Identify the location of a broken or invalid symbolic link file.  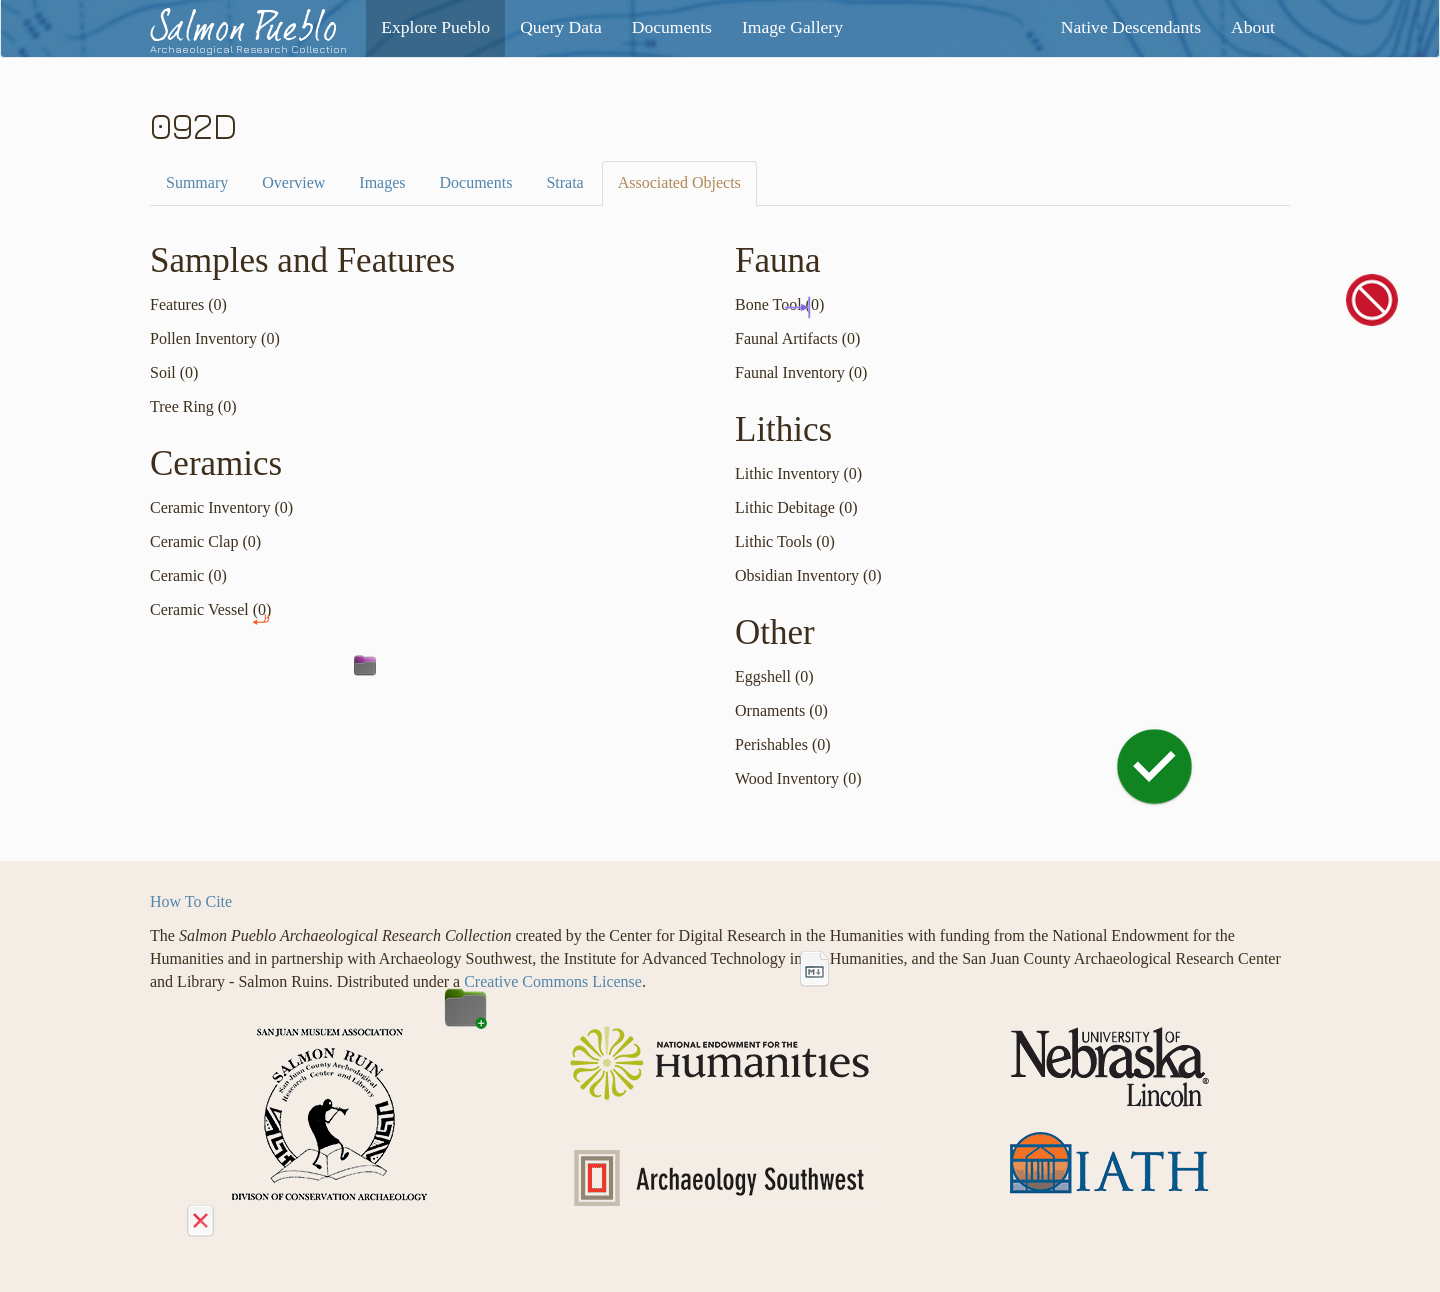
(200, 1220).